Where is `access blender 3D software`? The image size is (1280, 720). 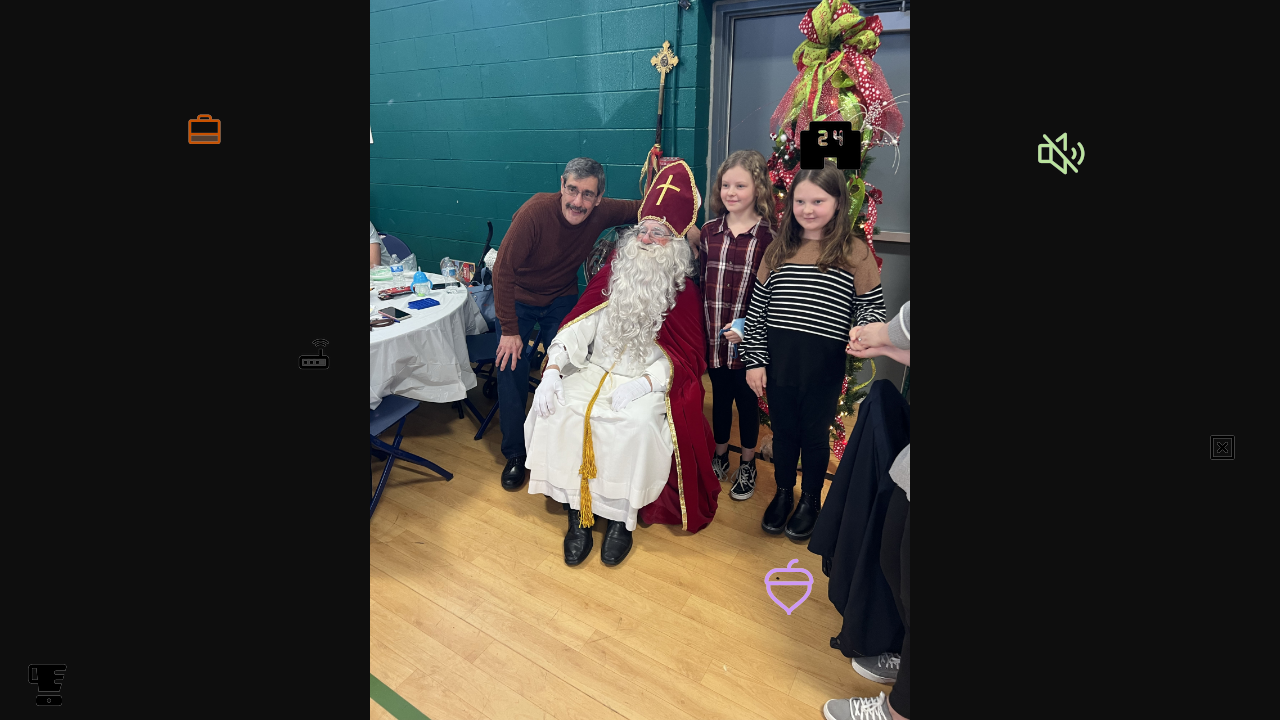 access blender 3D software is located at coordinates (49, 685).